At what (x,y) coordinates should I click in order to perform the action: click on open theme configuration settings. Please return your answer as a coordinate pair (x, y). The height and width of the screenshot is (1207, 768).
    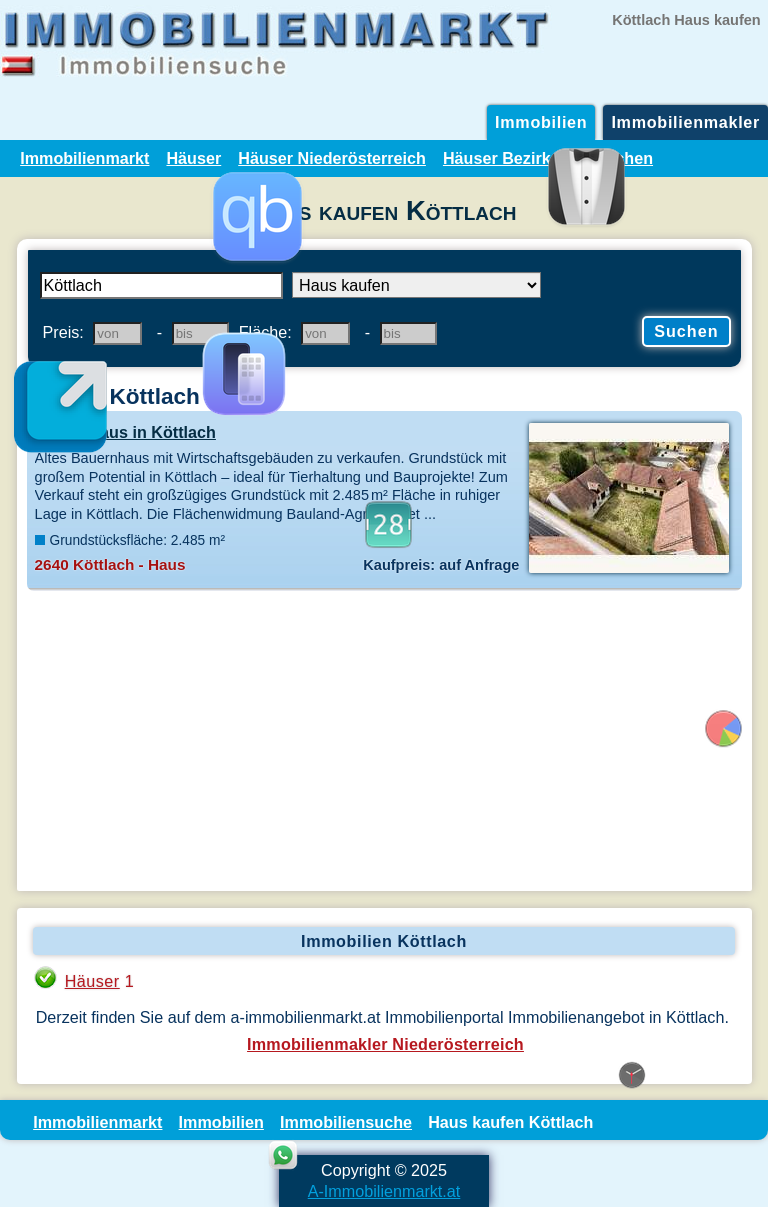
    Looking at the image, I should click on (586, 186).